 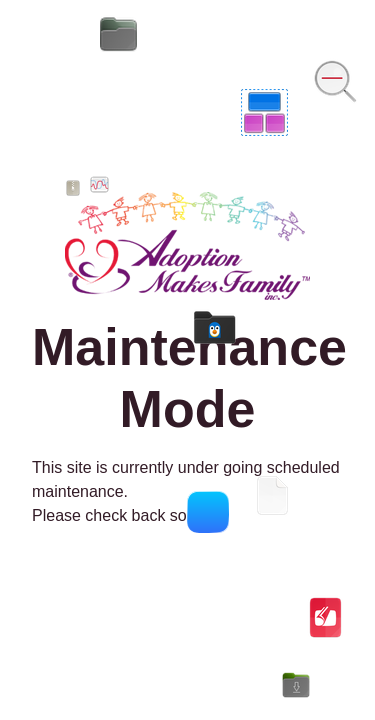 I want to click on preview a text file before opening, so click(x=272, y=495).